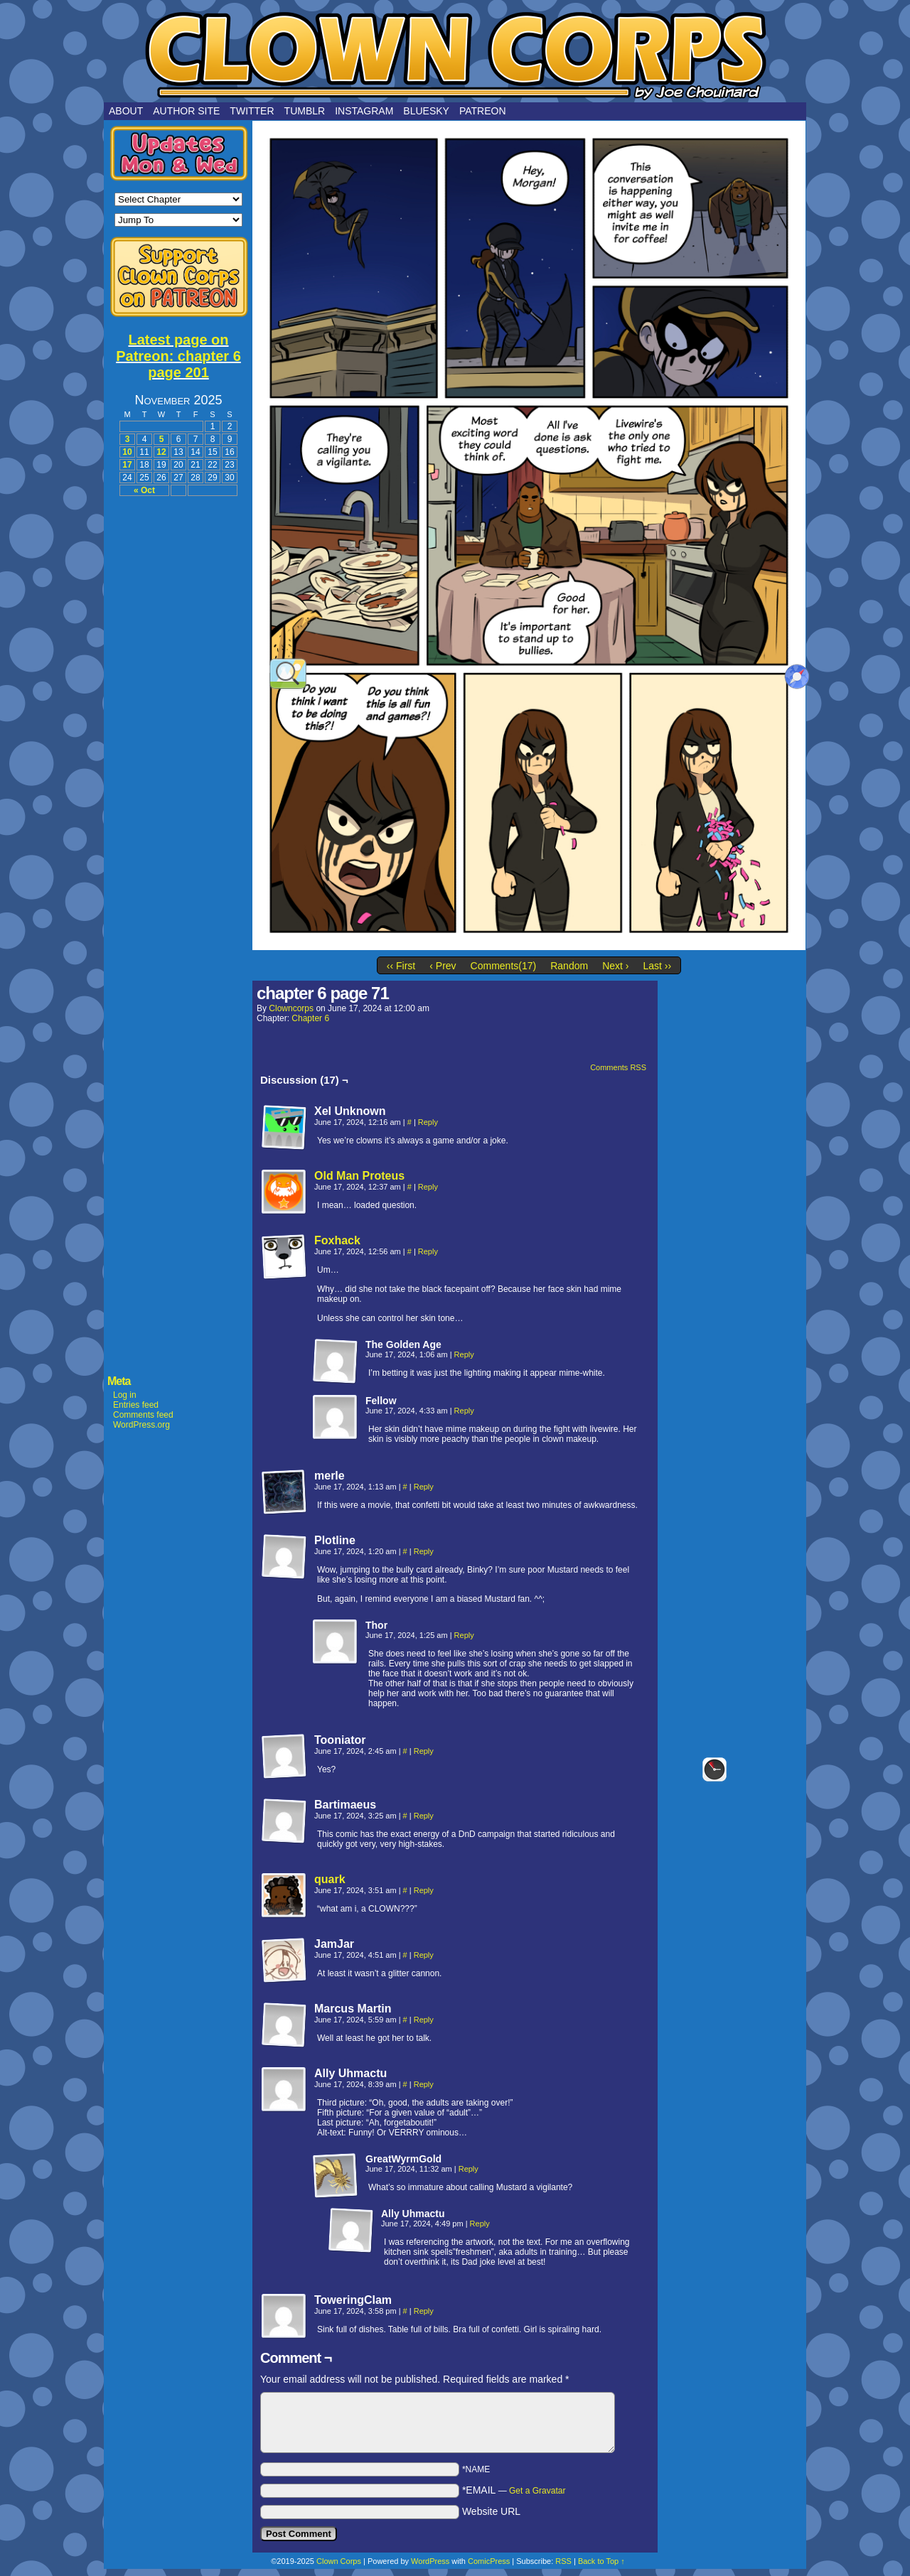 The width and height of the screenshot is (910, 2576). I want to click on open gnome evolution calendar alarm notifications, so click(714, 1769).